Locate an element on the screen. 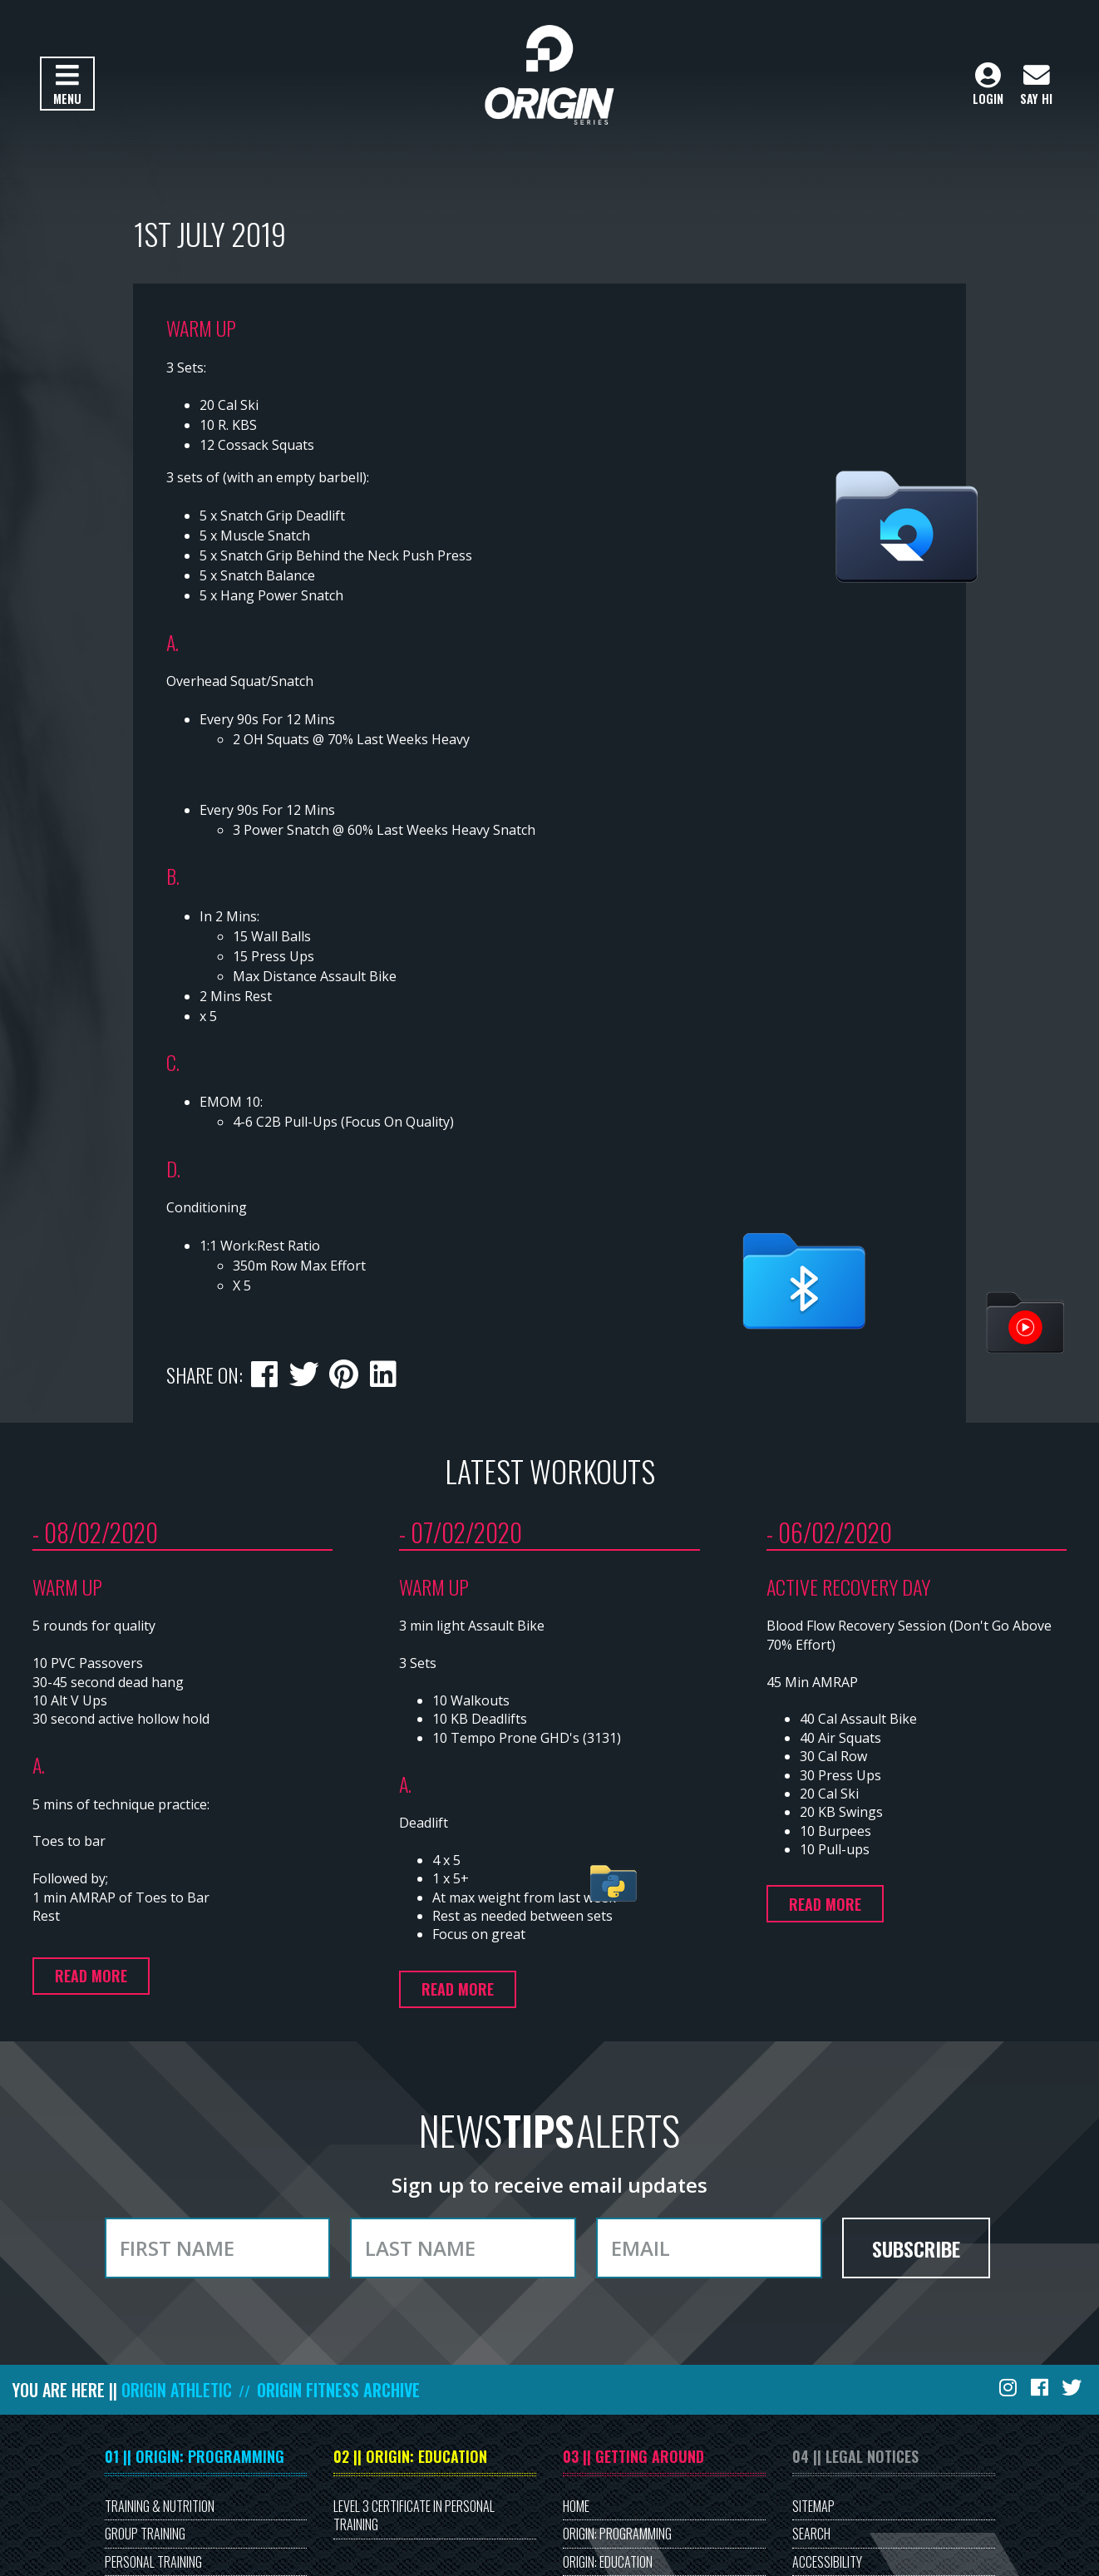 The height and width of the screenshot is (2576, 1099). folder containing python project files is located at coordinates (613, 1884).